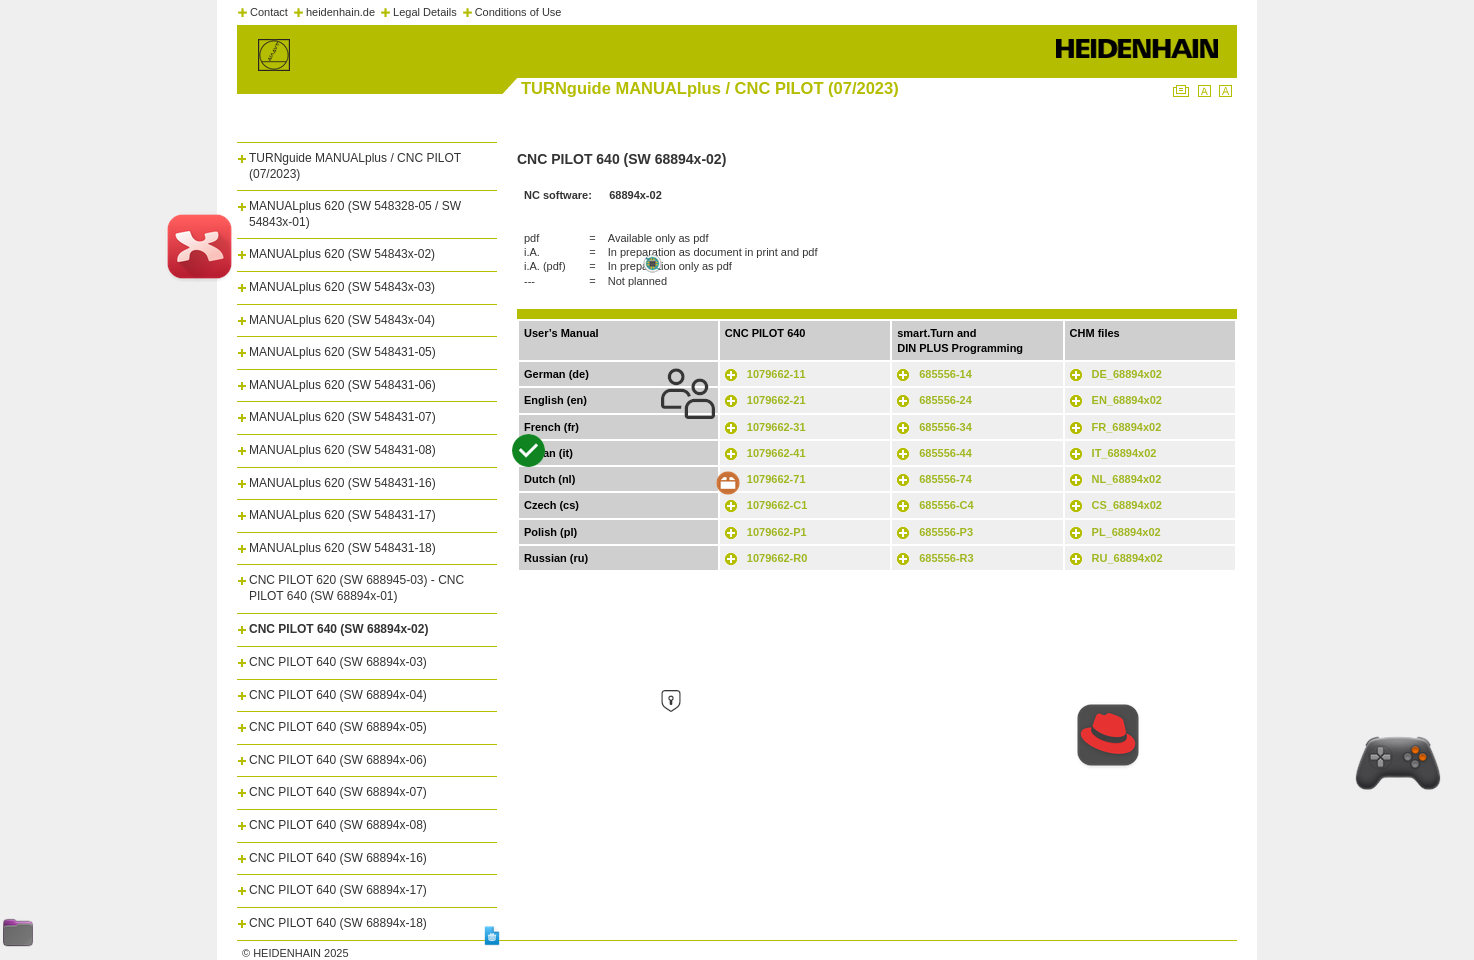 The height and width of the screenshot is (960, 1474). I want to click on open Red Hat Enterprise Linux application, so click(1108, 735).